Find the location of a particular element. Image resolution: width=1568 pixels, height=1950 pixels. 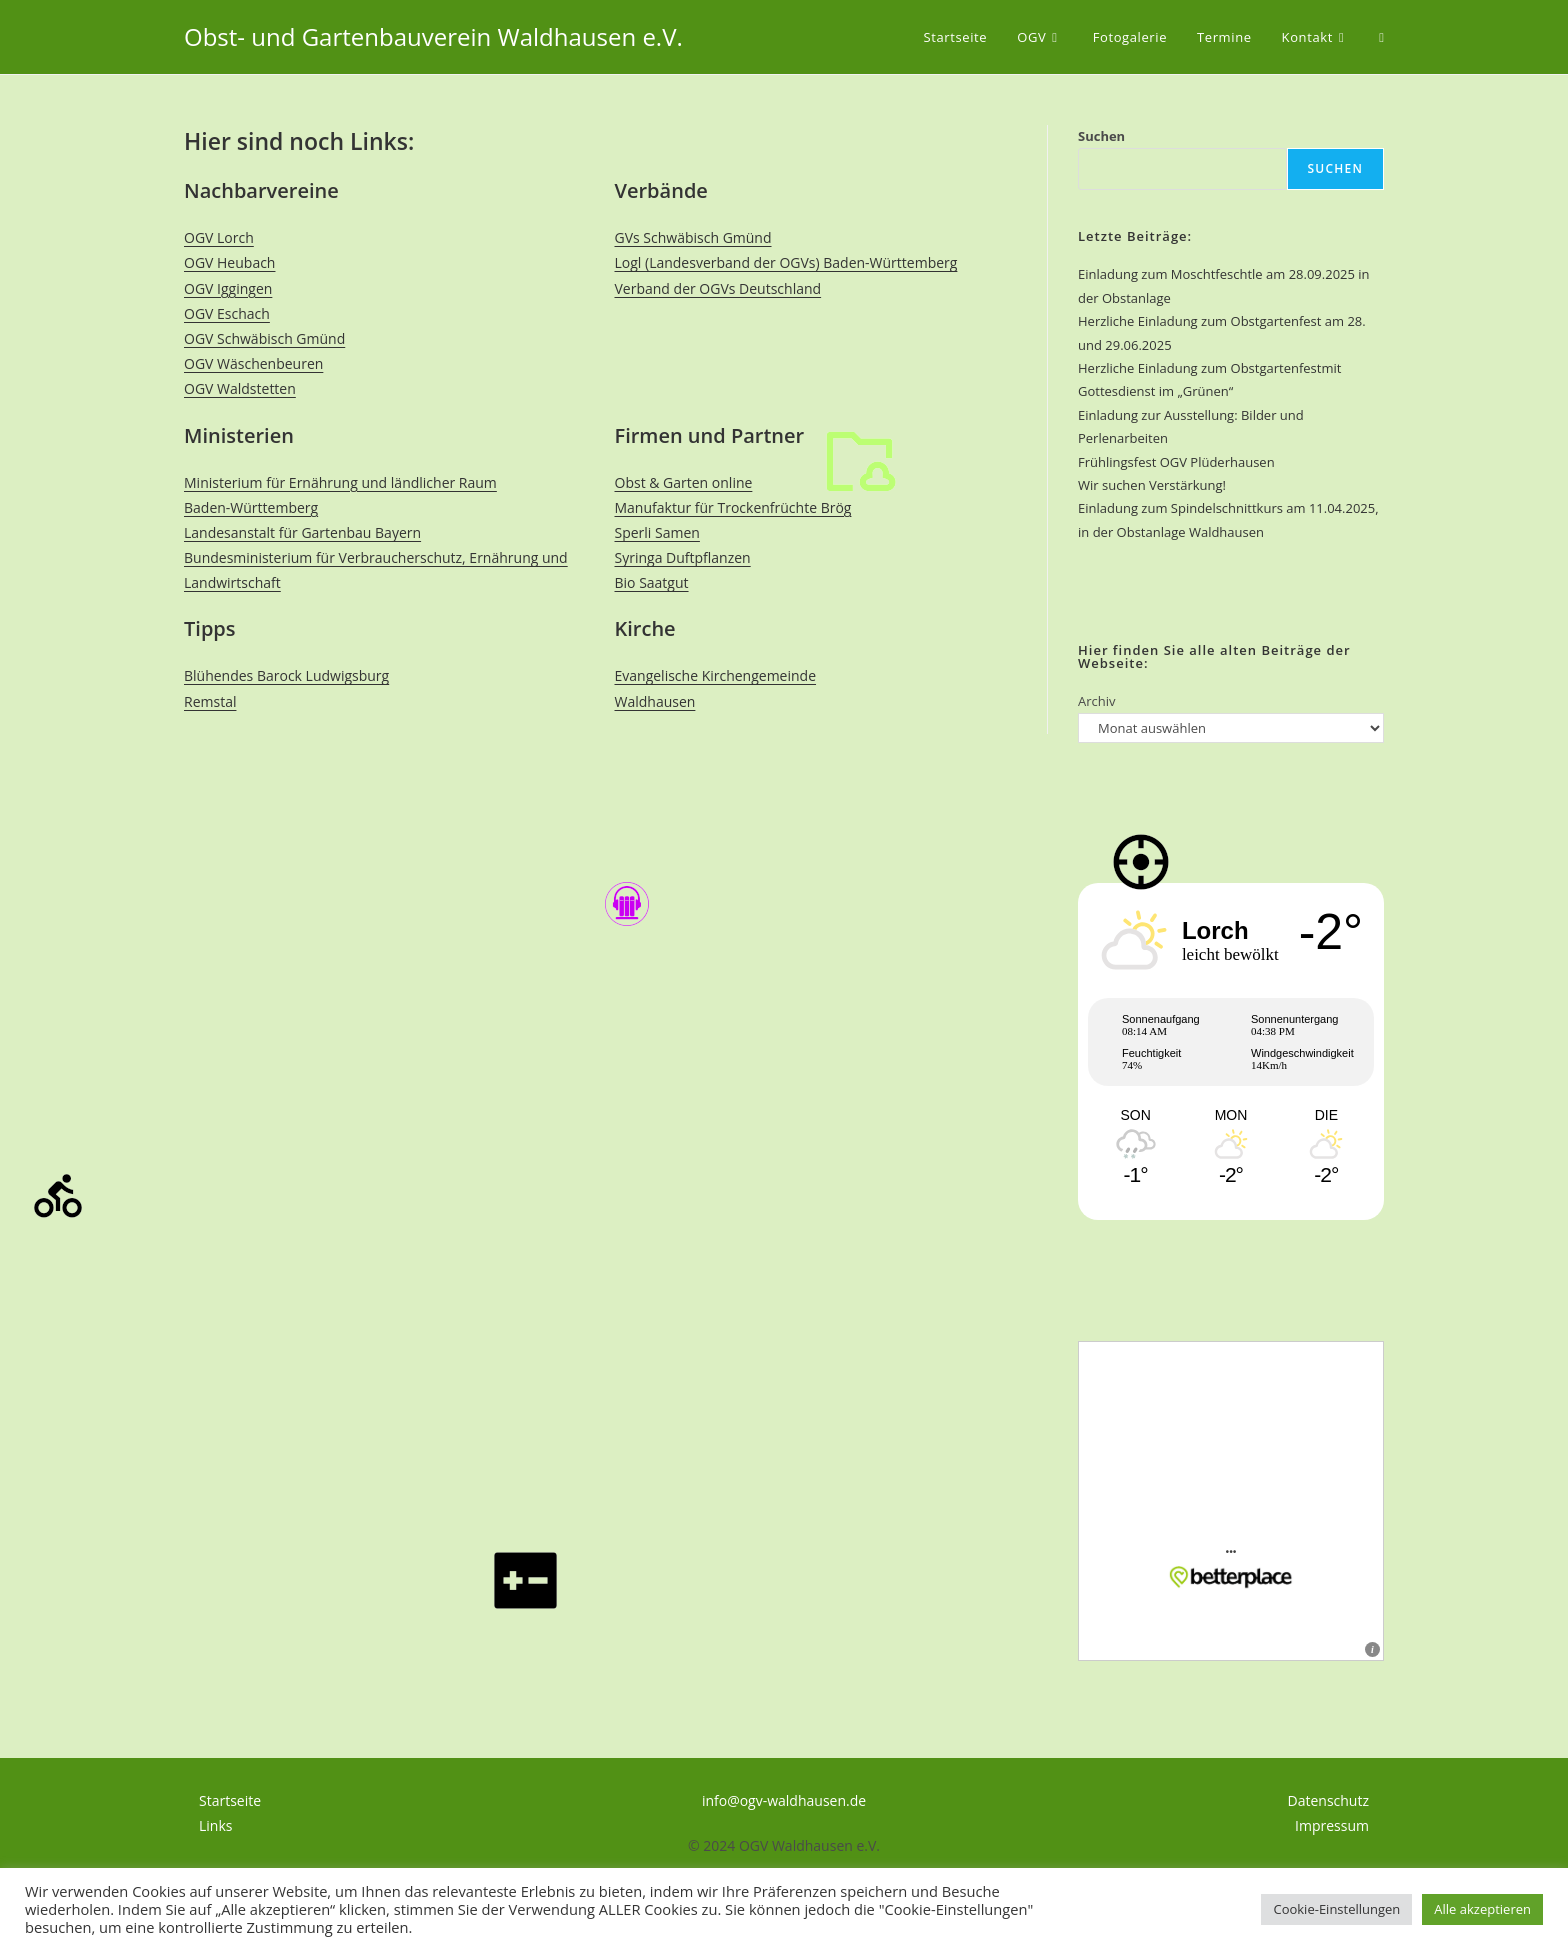

access cycling or bike route directions is located at coordinates (58, 1198).